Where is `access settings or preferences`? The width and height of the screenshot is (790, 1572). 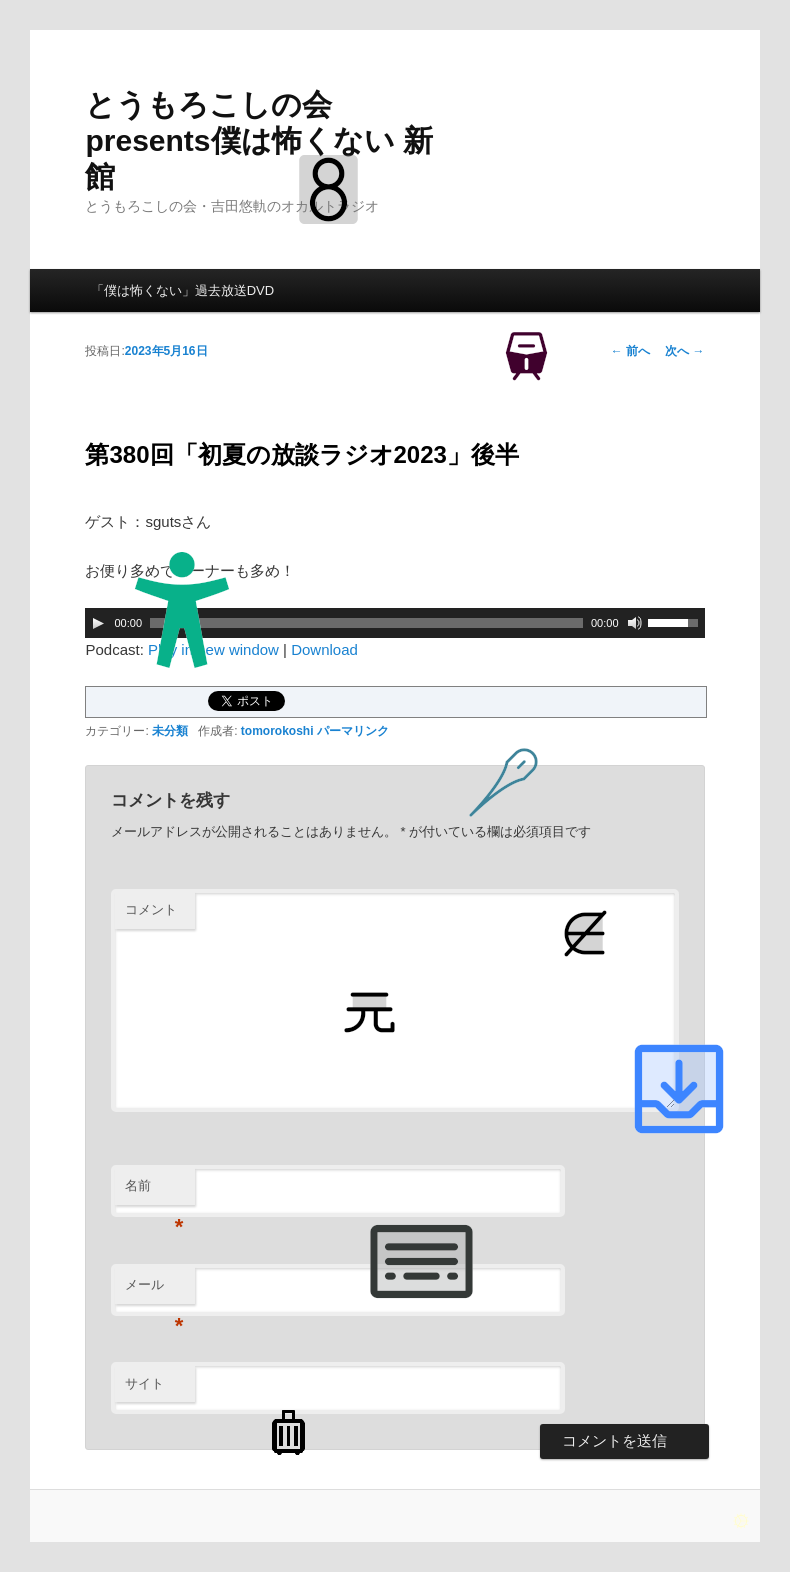
access settings or preferences is located at coordinates (741, 1521).